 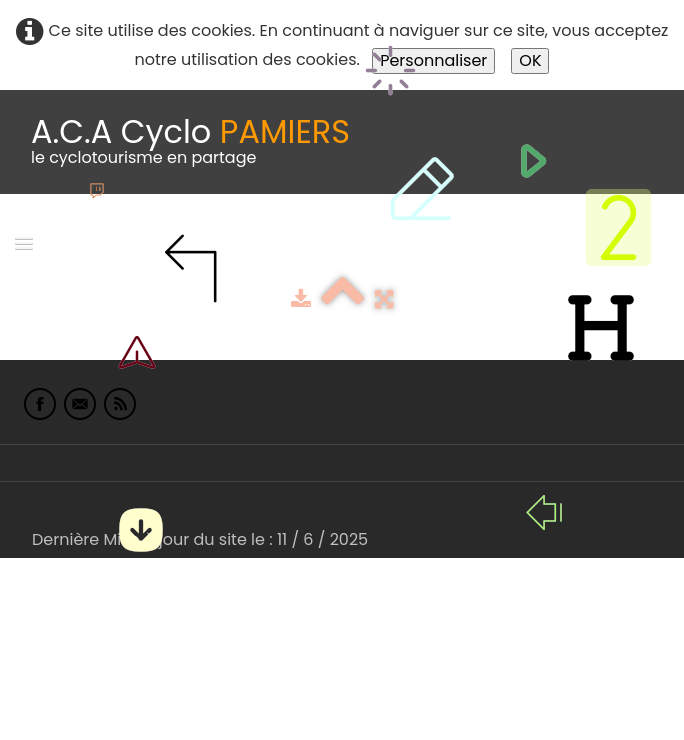 What do you see at coordinates (193, 268) in the screenshot?
I see `undo or go back to previous action` at bounding box center [193, 268].